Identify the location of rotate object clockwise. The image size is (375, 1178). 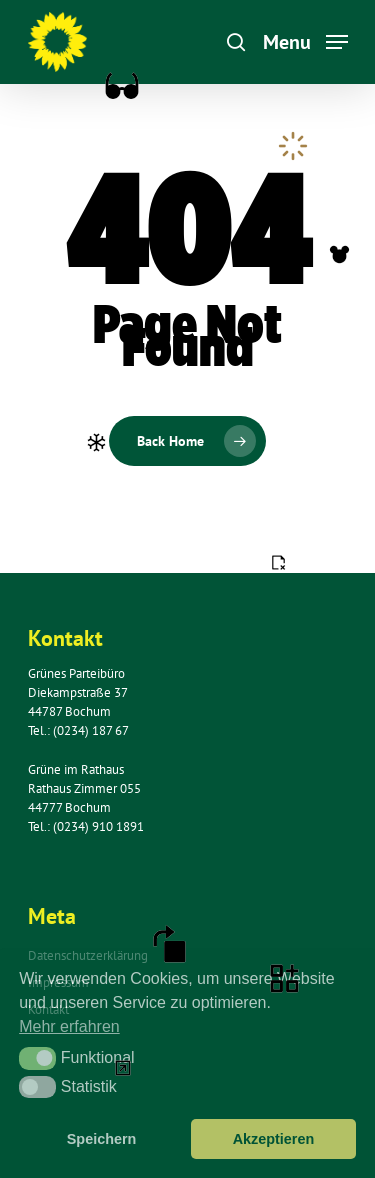
(169, 944).